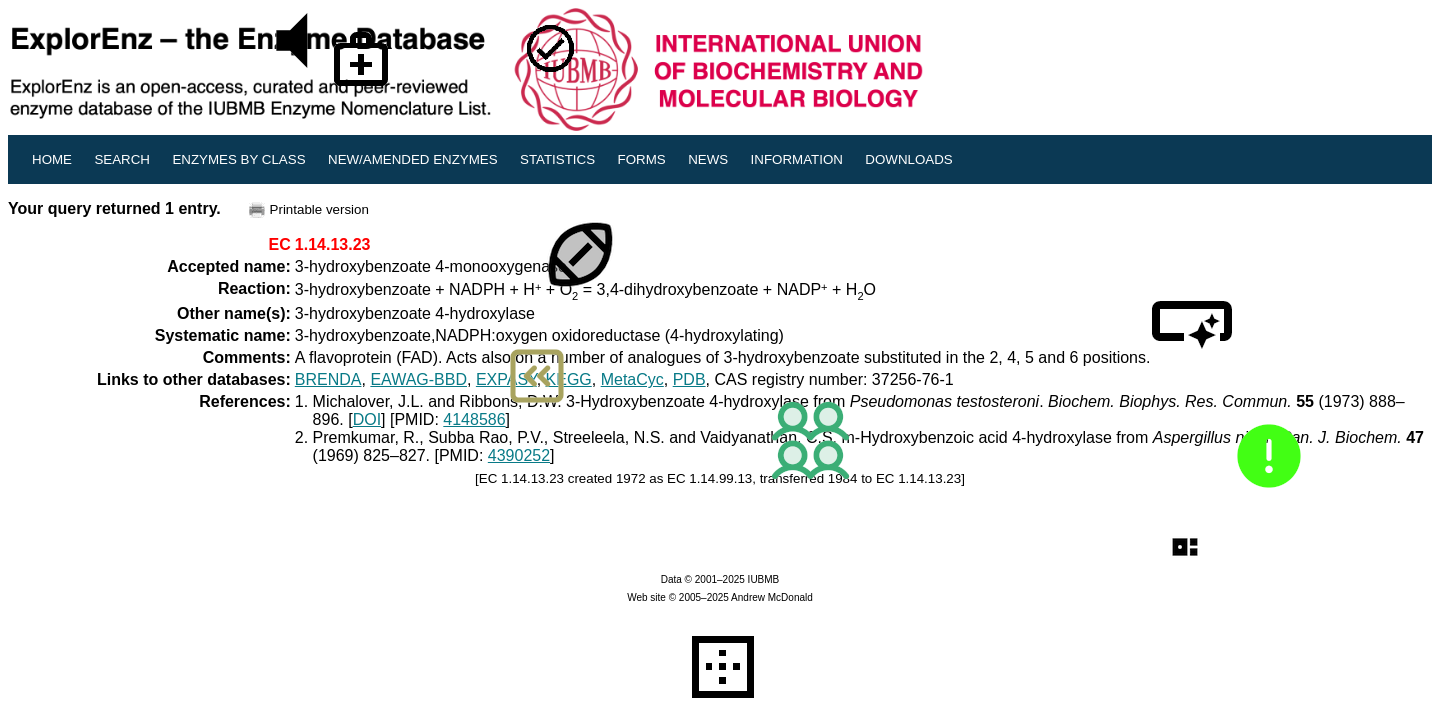  What do you see at coordinates (537, 376) in the screenshot?
I see `go back to previous section` at bounding box center [537, 376].